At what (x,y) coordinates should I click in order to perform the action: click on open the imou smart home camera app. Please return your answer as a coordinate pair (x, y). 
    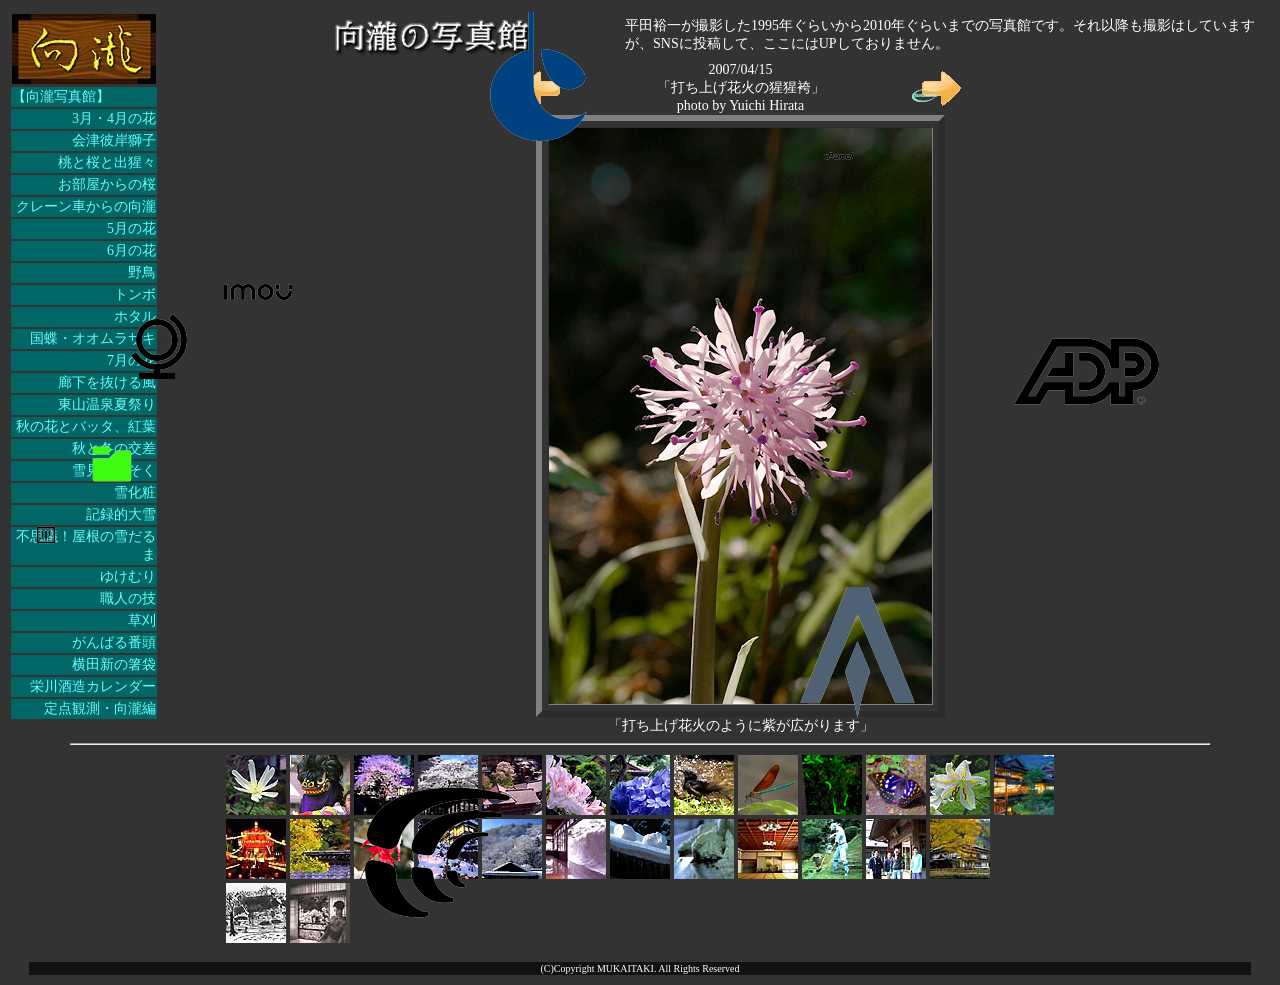
    Looking at the image, I should click on (258, 292).